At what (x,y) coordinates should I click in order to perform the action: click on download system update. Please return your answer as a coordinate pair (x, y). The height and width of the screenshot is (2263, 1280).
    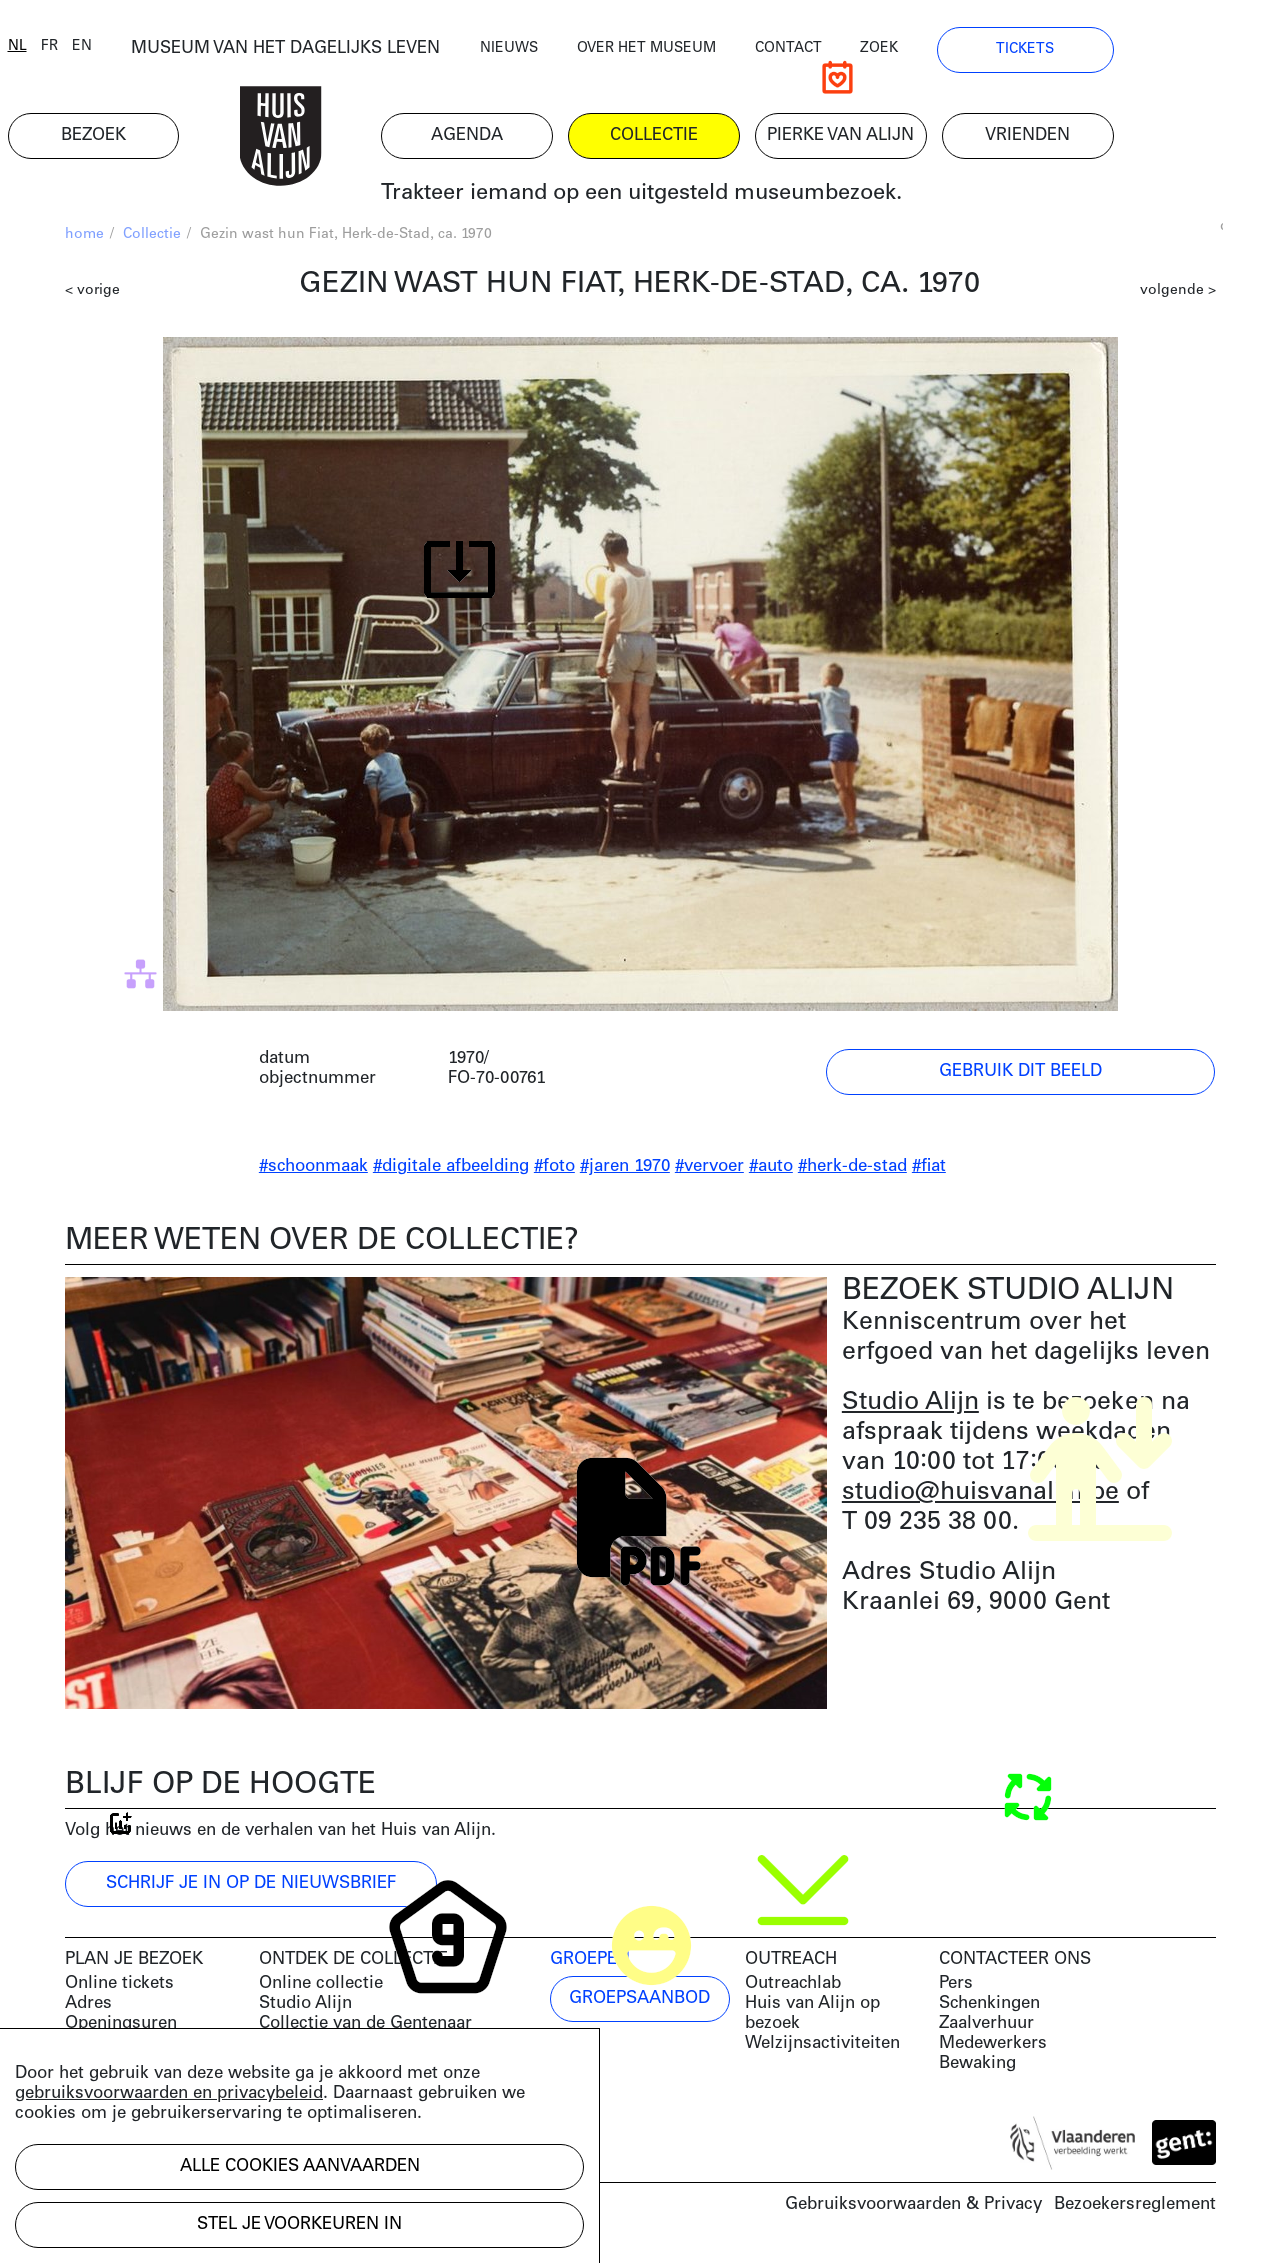
    Looking at the image, I should click on (459, 569).